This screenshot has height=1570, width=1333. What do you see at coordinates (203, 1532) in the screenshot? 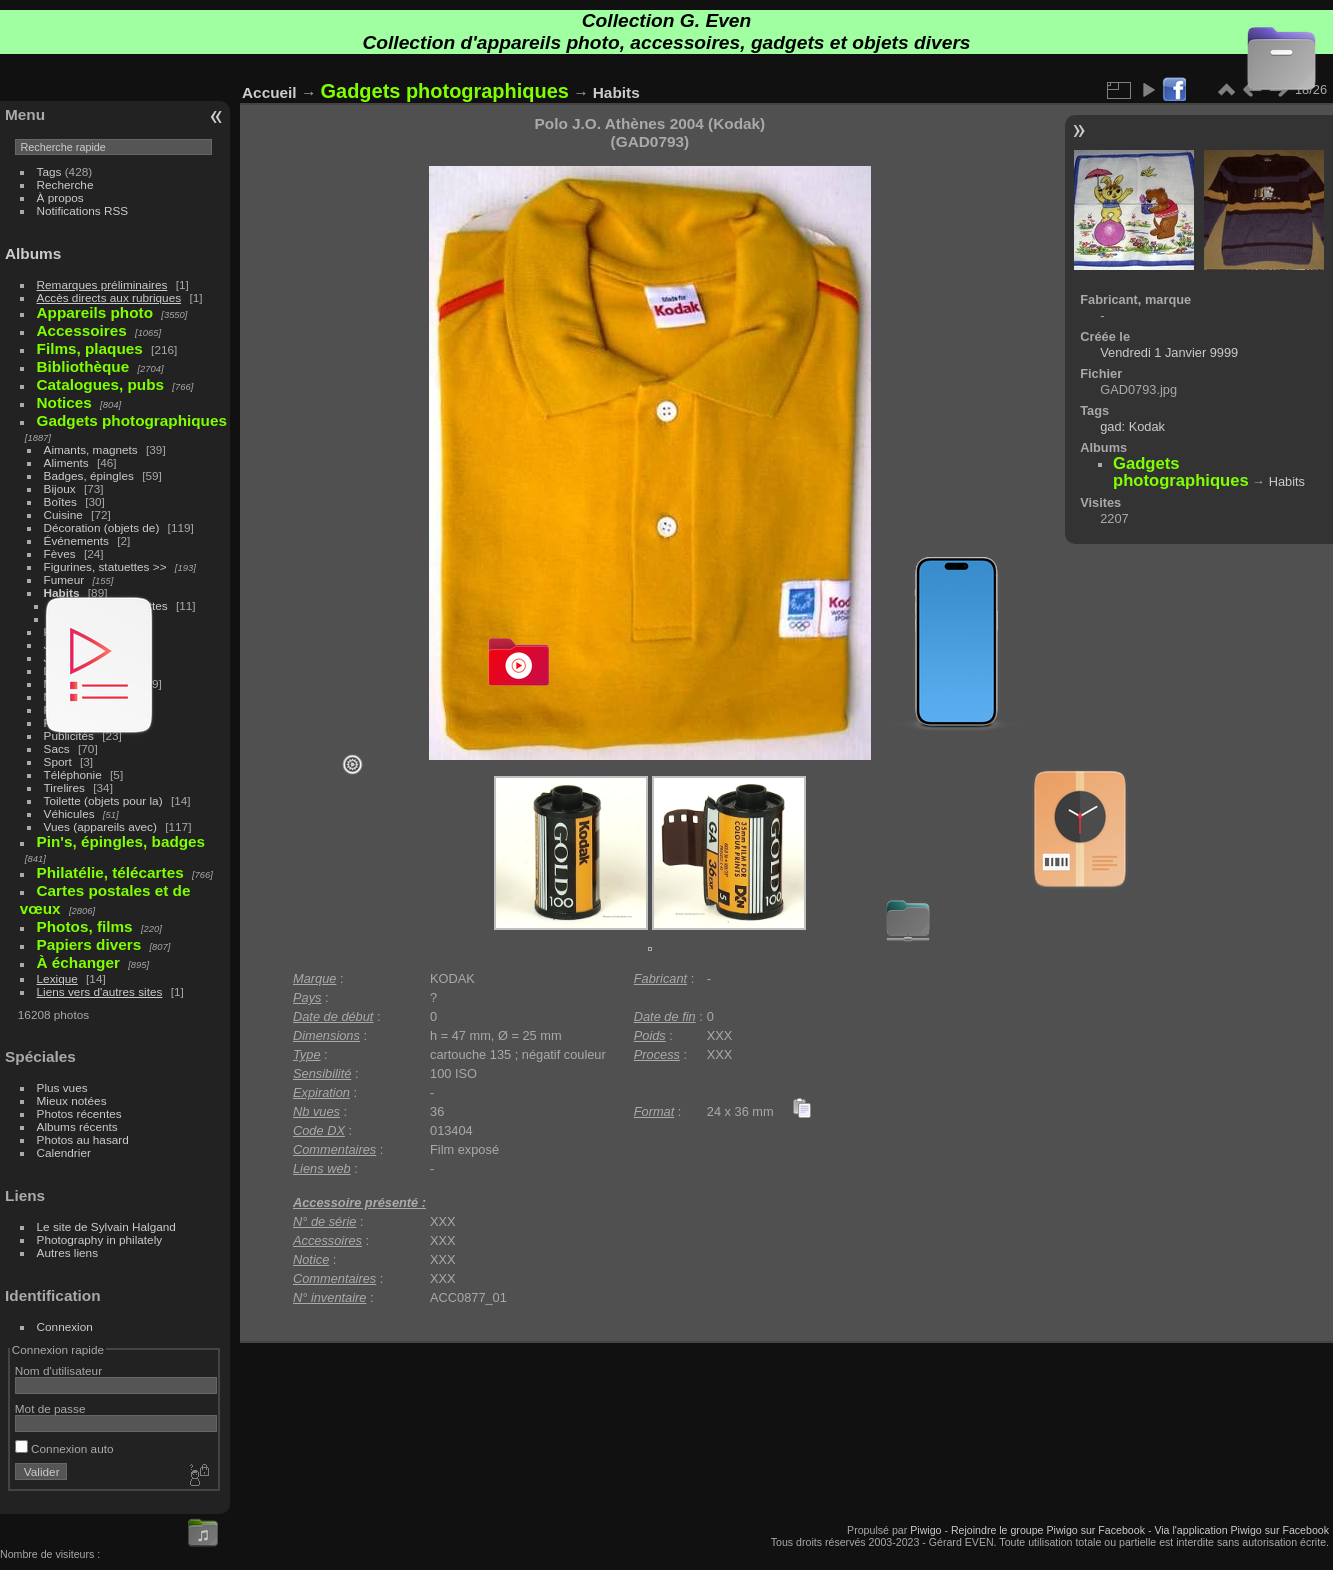
I see `open your music folder` at bounding box center [203, 1532].